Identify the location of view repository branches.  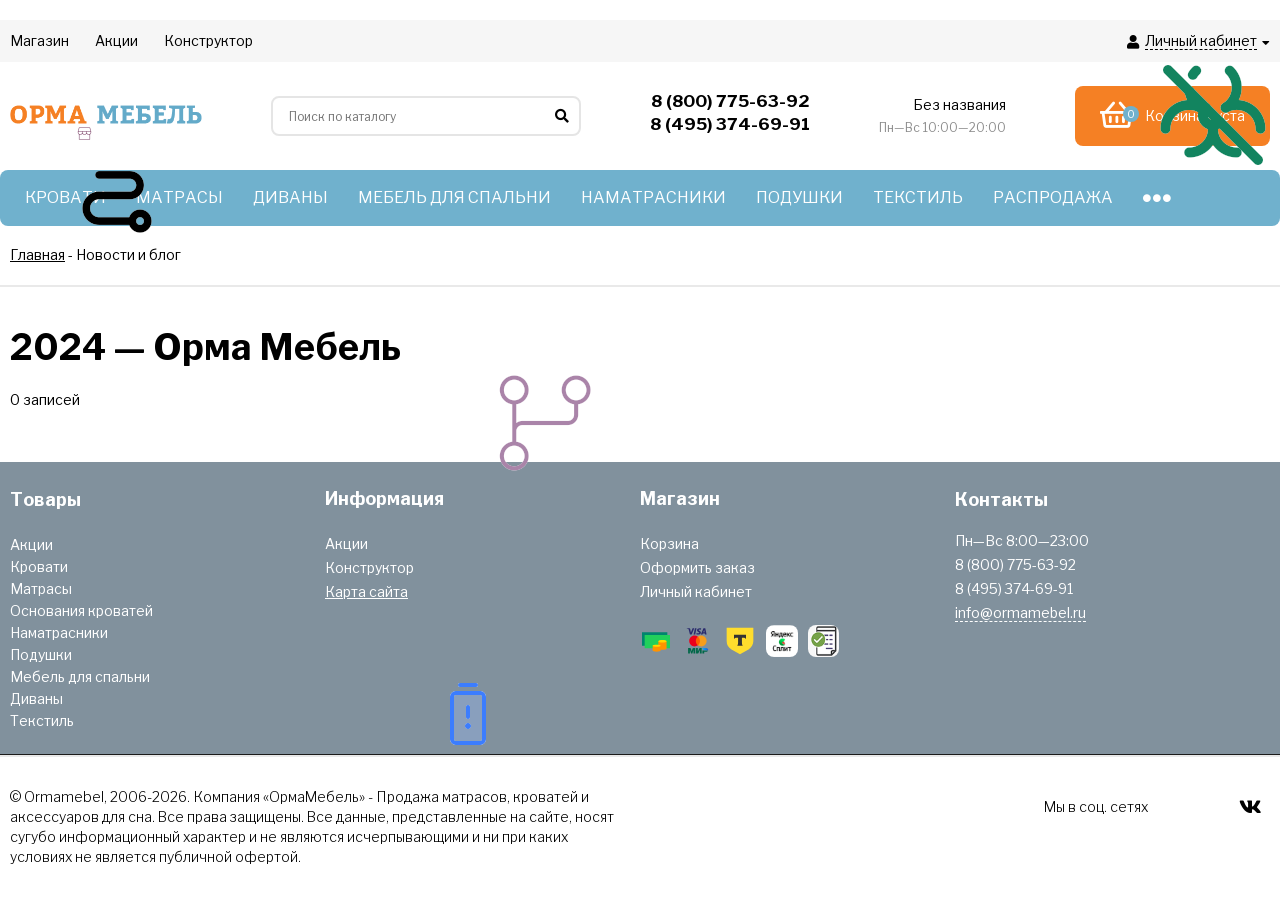
(539, 423).